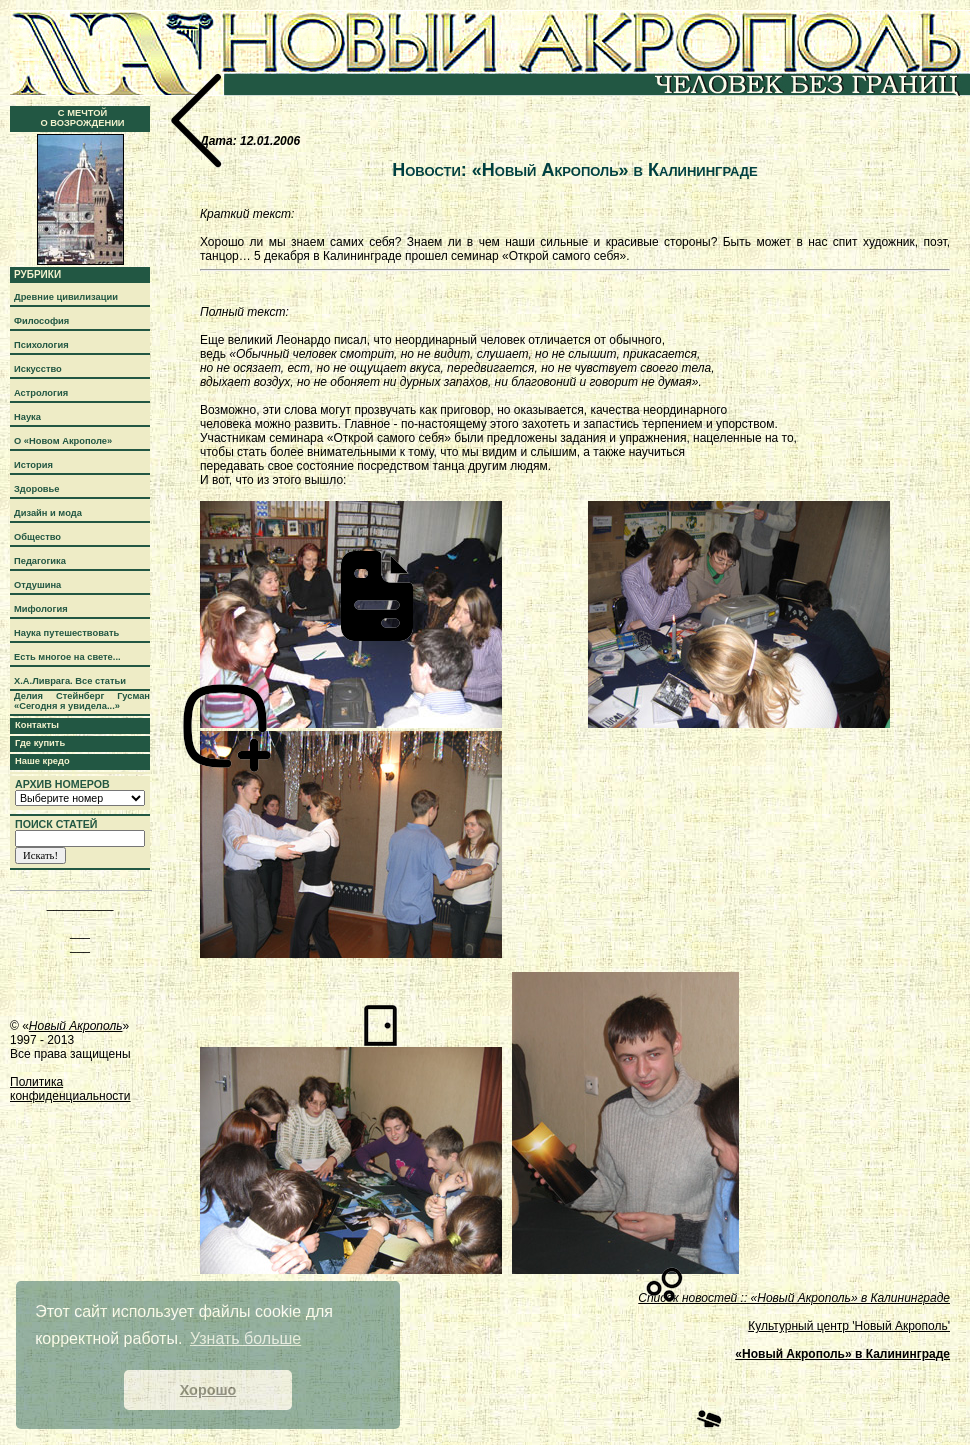  I want to click on go back to the previous screen, so click(200, 120).